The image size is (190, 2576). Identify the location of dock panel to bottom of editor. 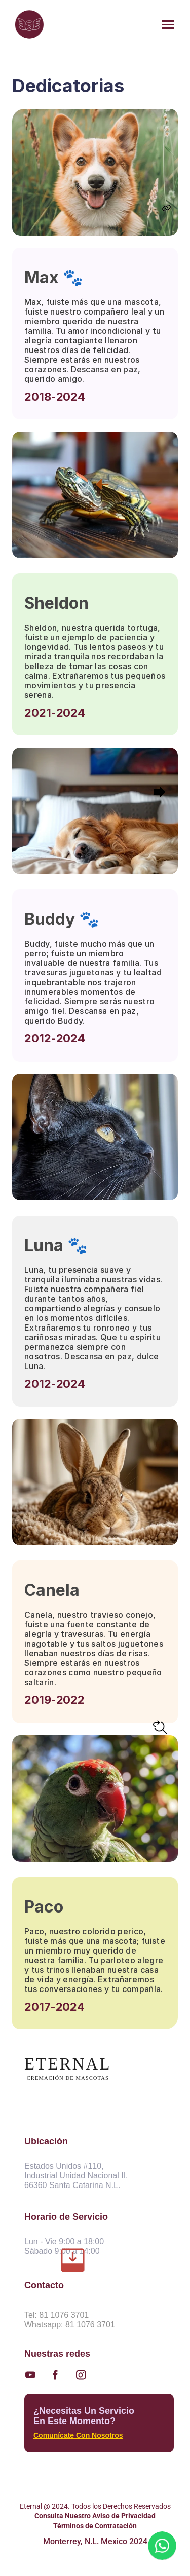
(72, 2260).